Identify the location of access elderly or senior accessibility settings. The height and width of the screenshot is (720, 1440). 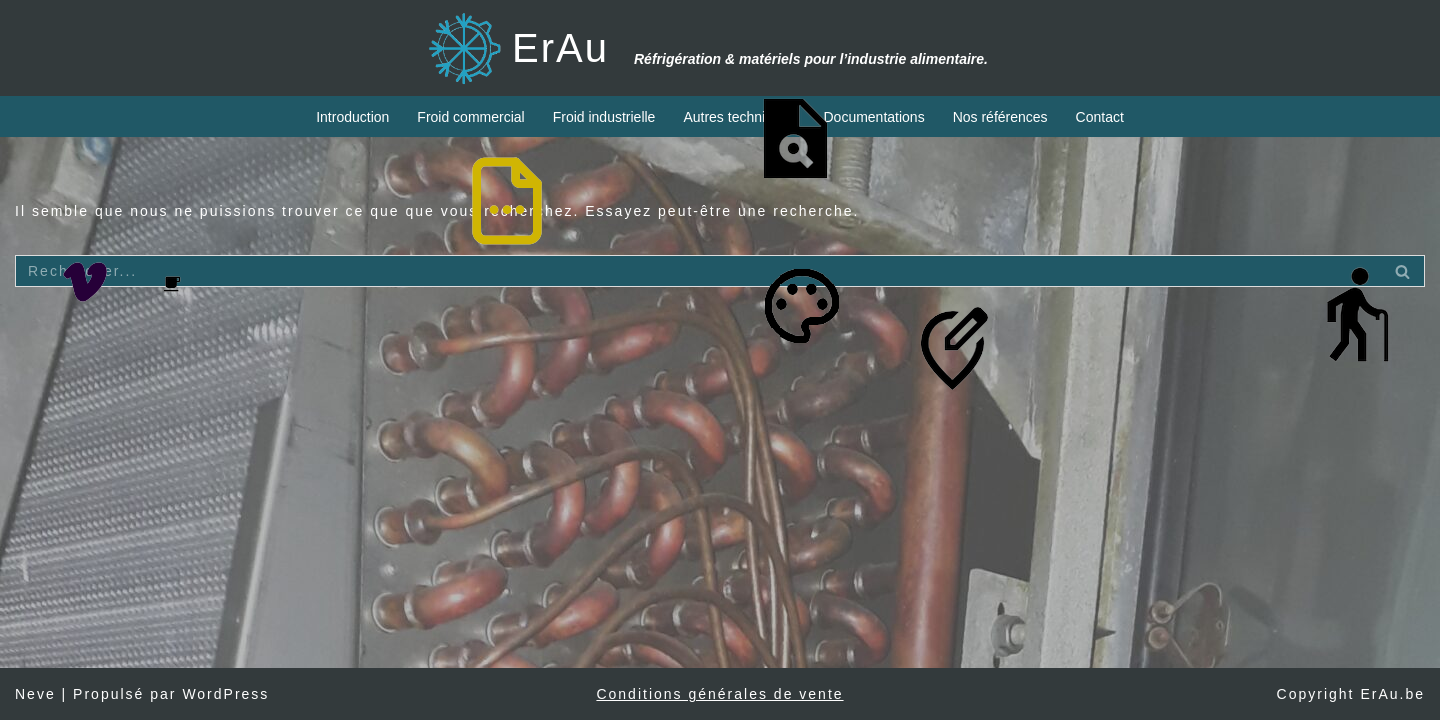
(1353, 313).